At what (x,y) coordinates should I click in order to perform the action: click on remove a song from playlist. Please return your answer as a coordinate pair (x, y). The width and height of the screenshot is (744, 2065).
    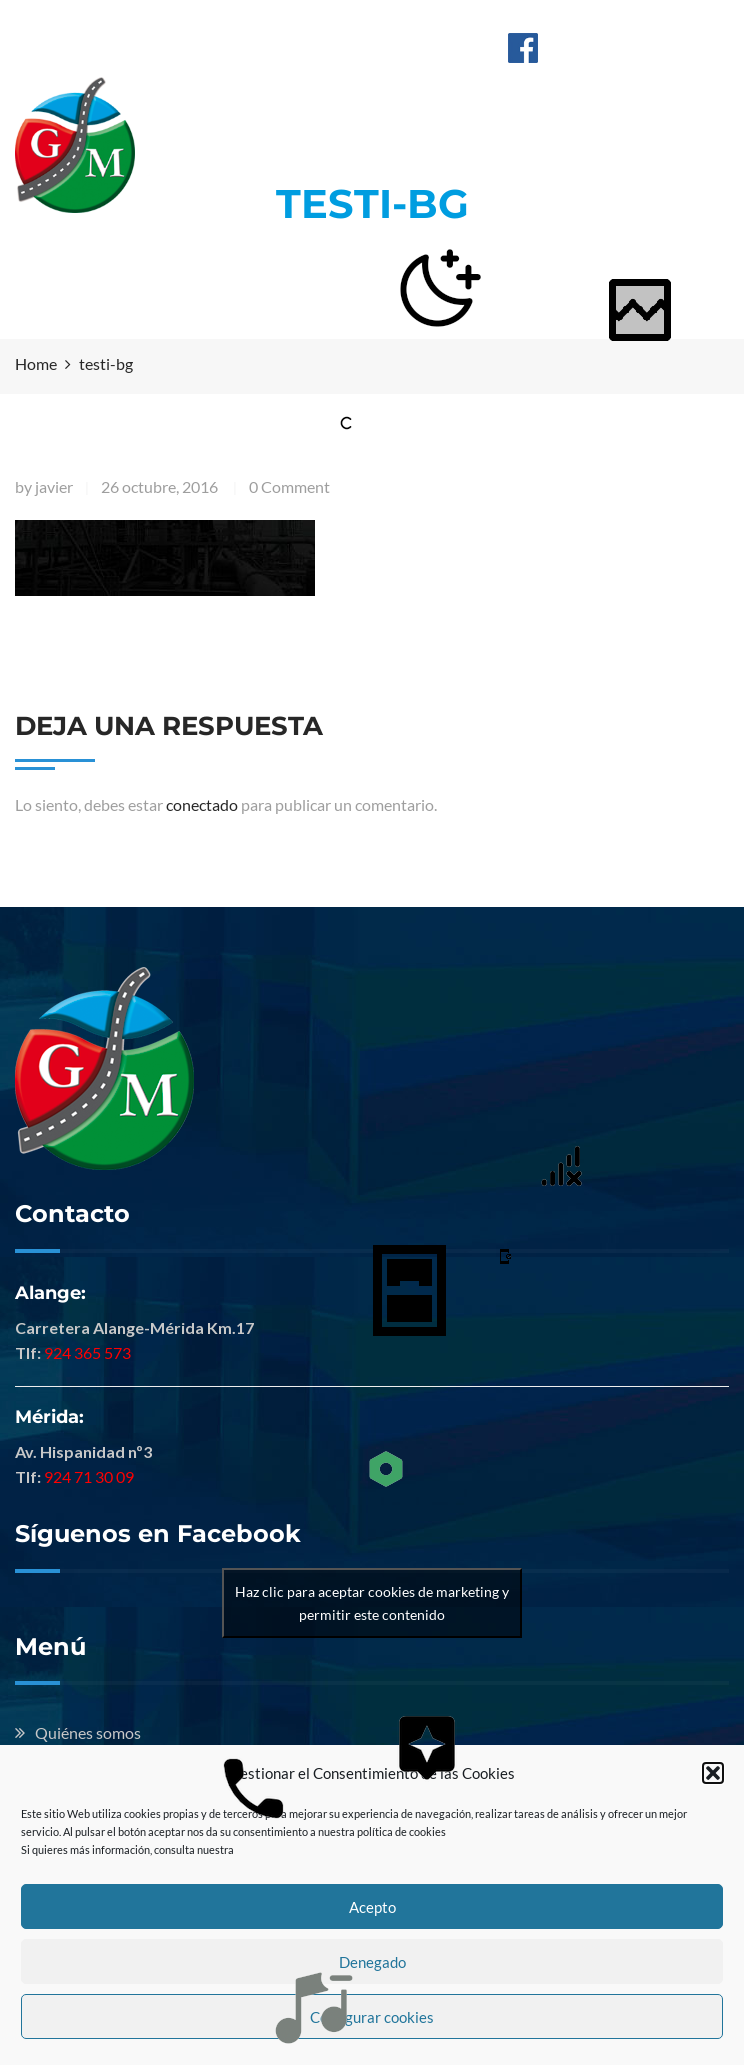
    Looking at the image, I should click on (315, 2006).